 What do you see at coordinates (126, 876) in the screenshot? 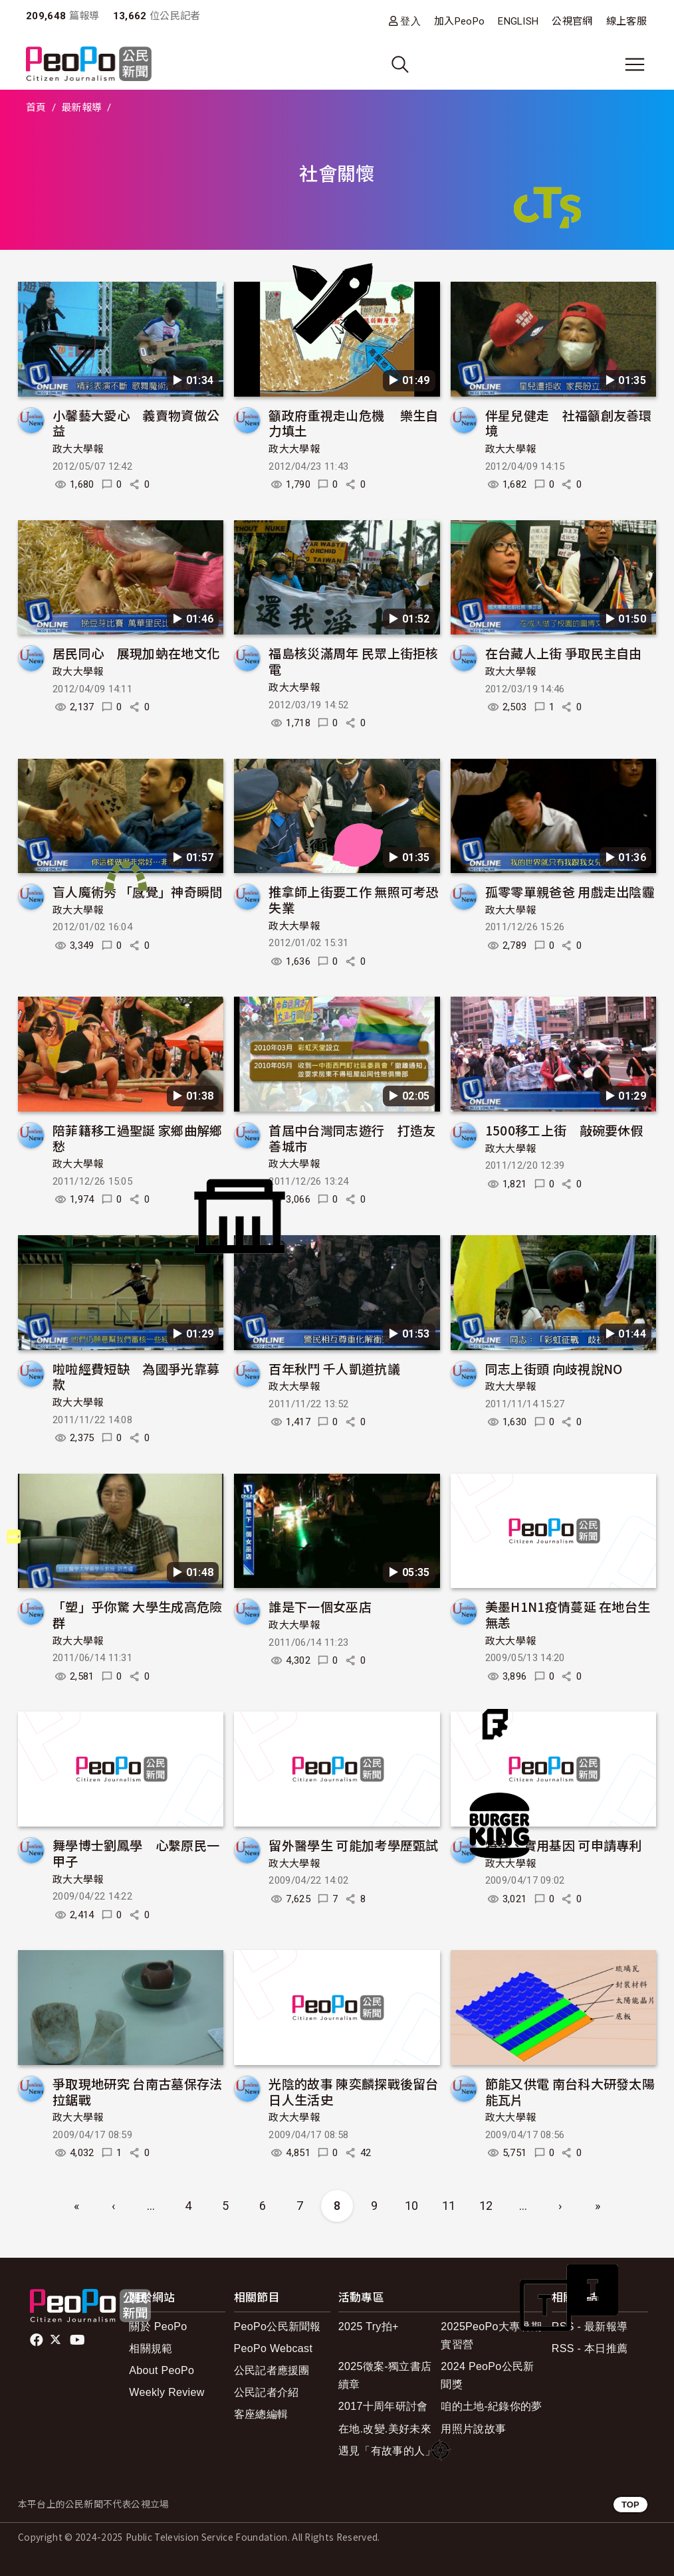
I see `open redmine project management` at bounding box center [126, 876].